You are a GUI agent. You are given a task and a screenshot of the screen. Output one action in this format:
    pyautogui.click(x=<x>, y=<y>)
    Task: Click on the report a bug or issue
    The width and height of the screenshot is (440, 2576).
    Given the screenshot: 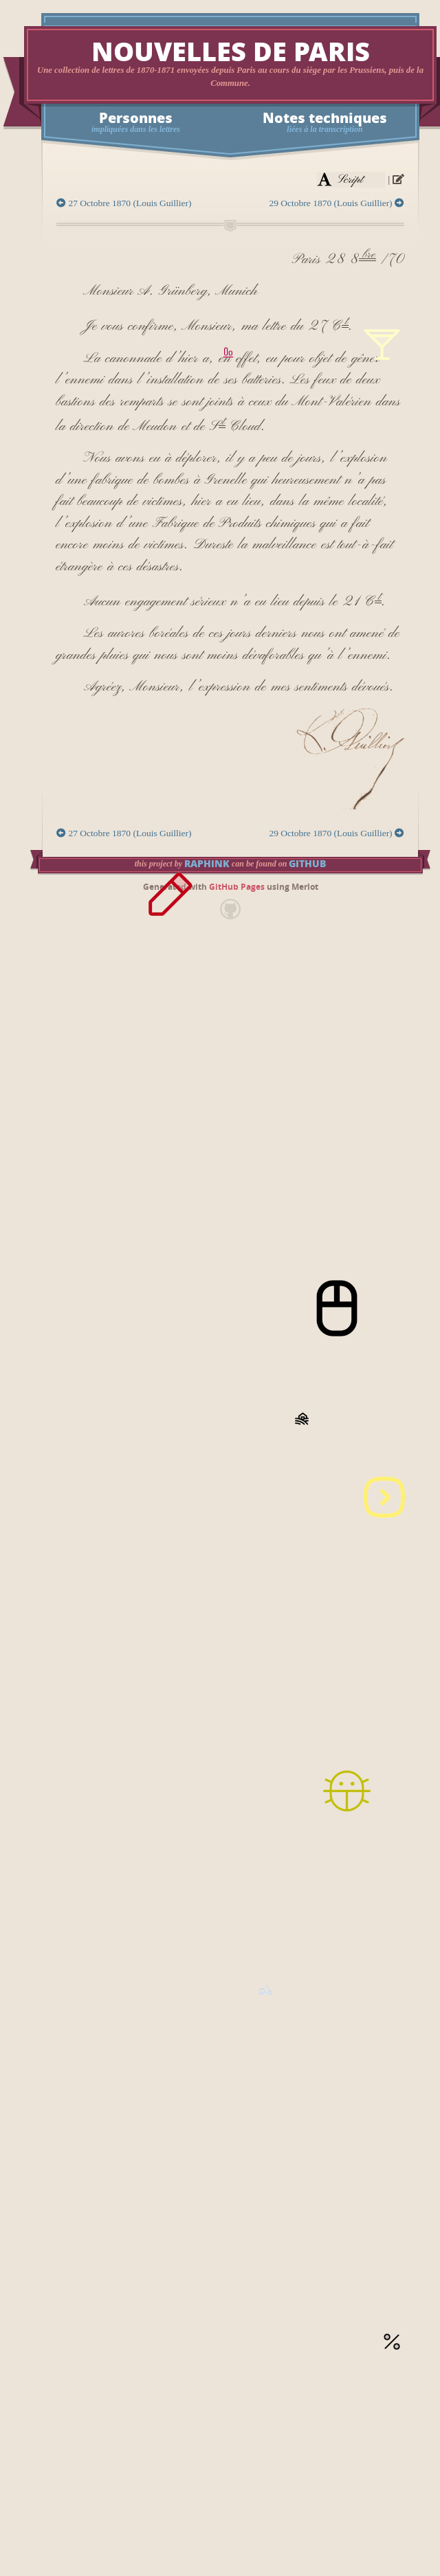 What is the action you would take?
    pyautogui.click(x=346, y=1791)
    